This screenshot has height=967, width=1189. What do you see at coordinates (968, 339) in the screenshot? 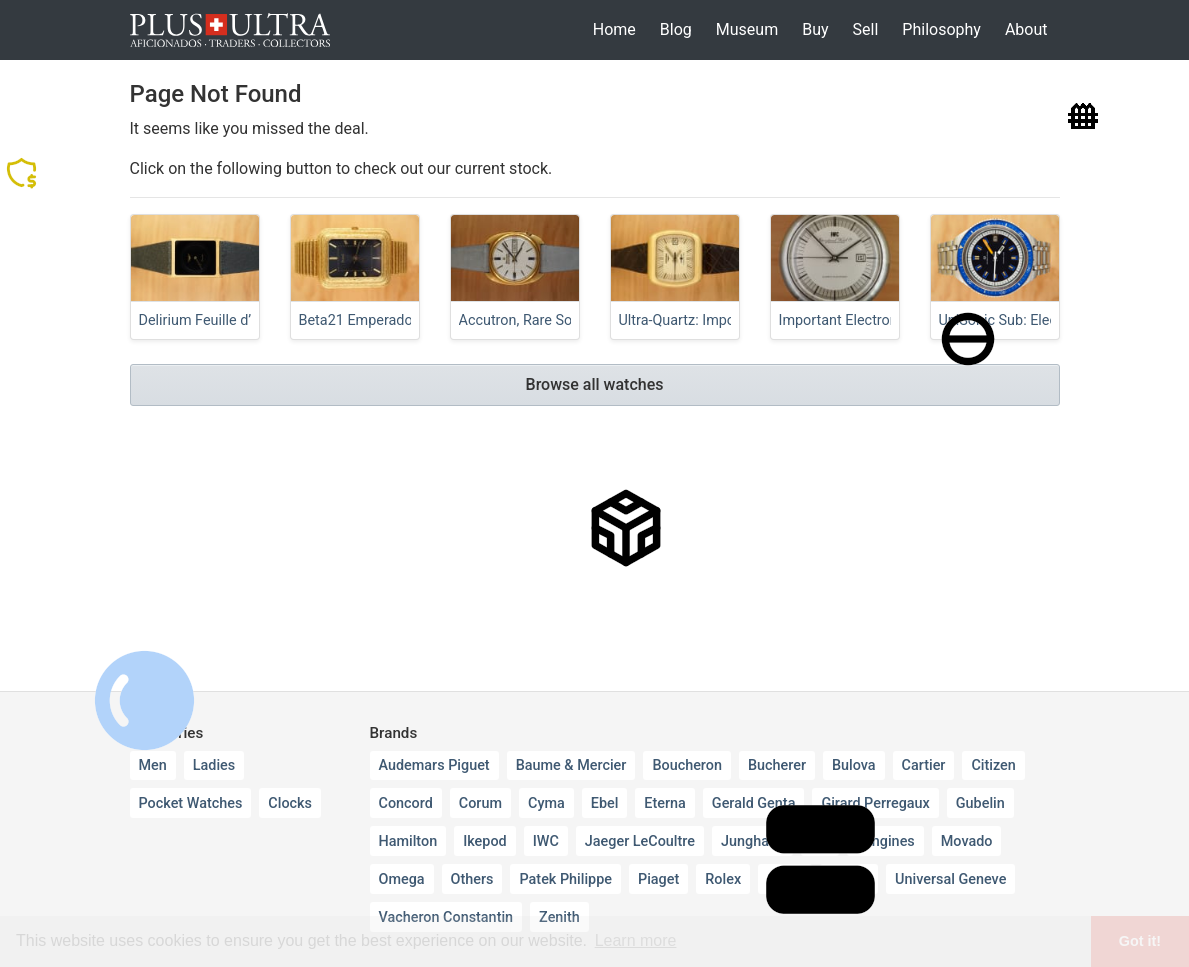
I see `select agender identity option` at bounding box center [968, 339].